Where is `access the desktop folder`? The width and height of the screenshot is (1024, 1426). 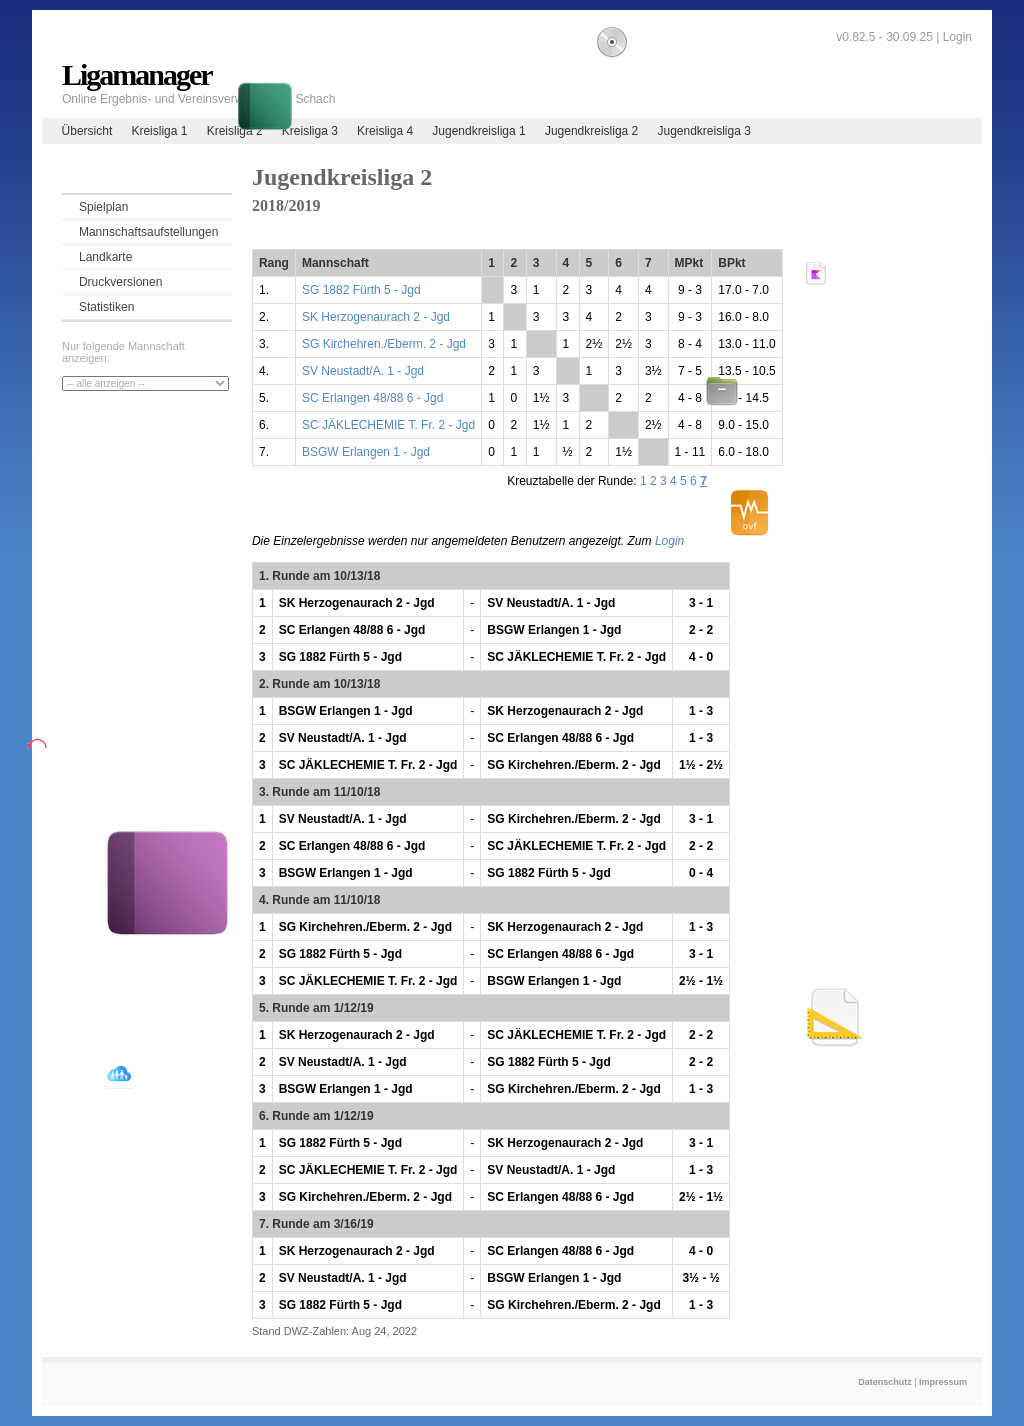 access the desktop folder is located at coordinates (167, 878).